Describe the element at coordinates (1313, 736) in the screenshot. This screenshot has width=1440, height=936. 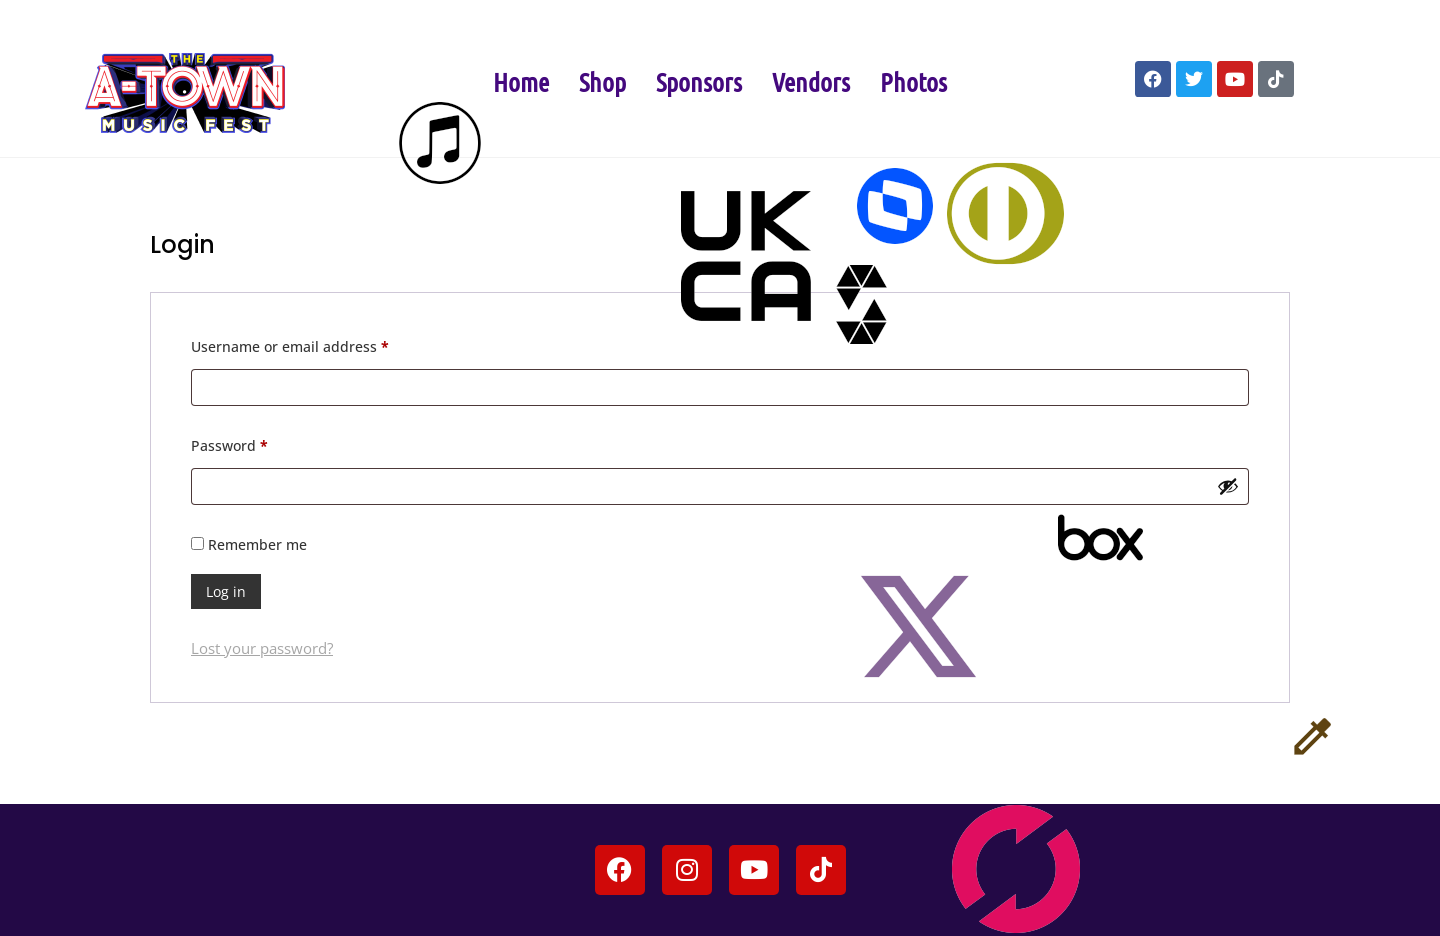
I see `color picker tool for sampling colors` at that location.